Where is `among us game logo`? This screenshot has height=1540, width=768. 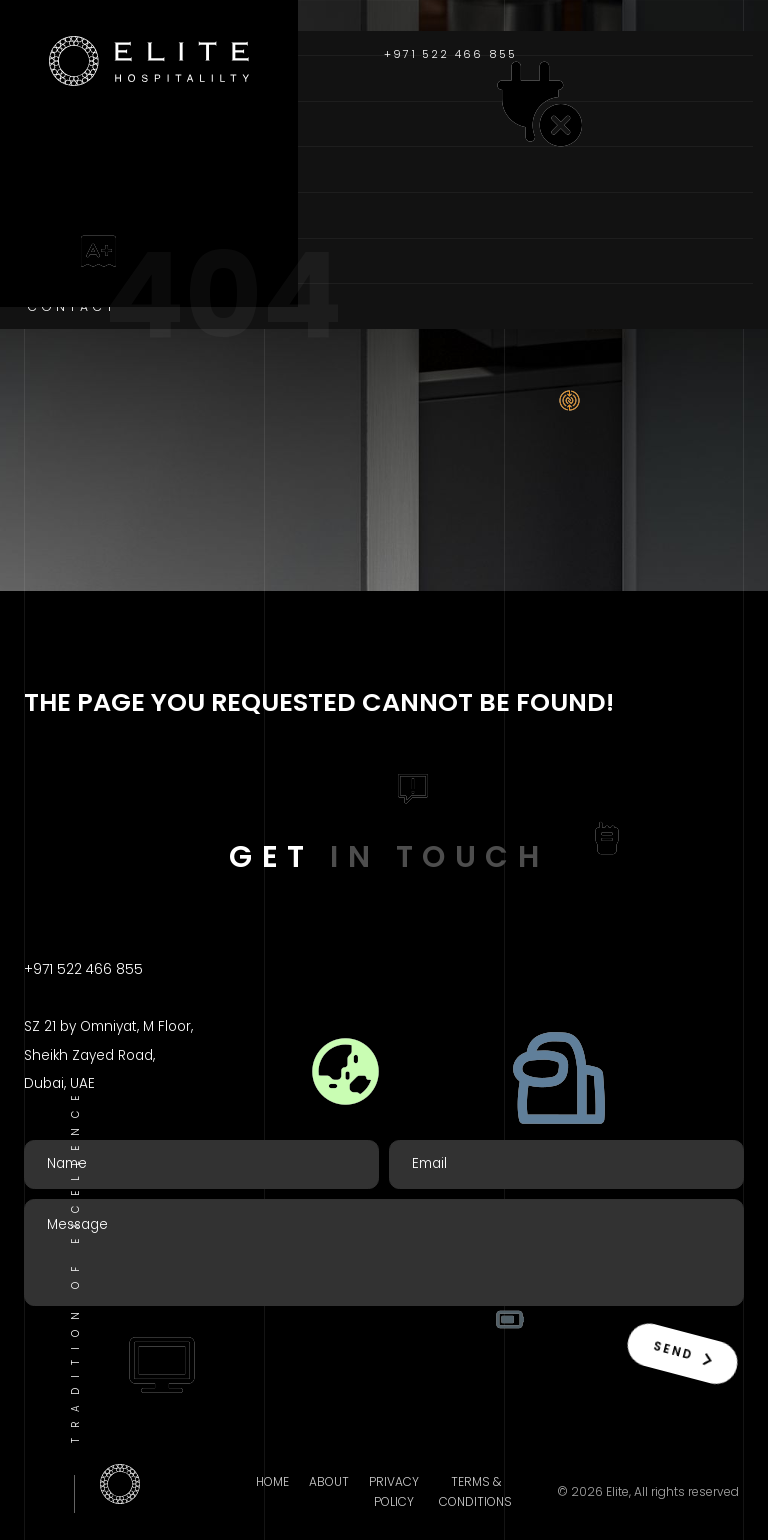
among us game logo is located at coordinates (559, 1078).